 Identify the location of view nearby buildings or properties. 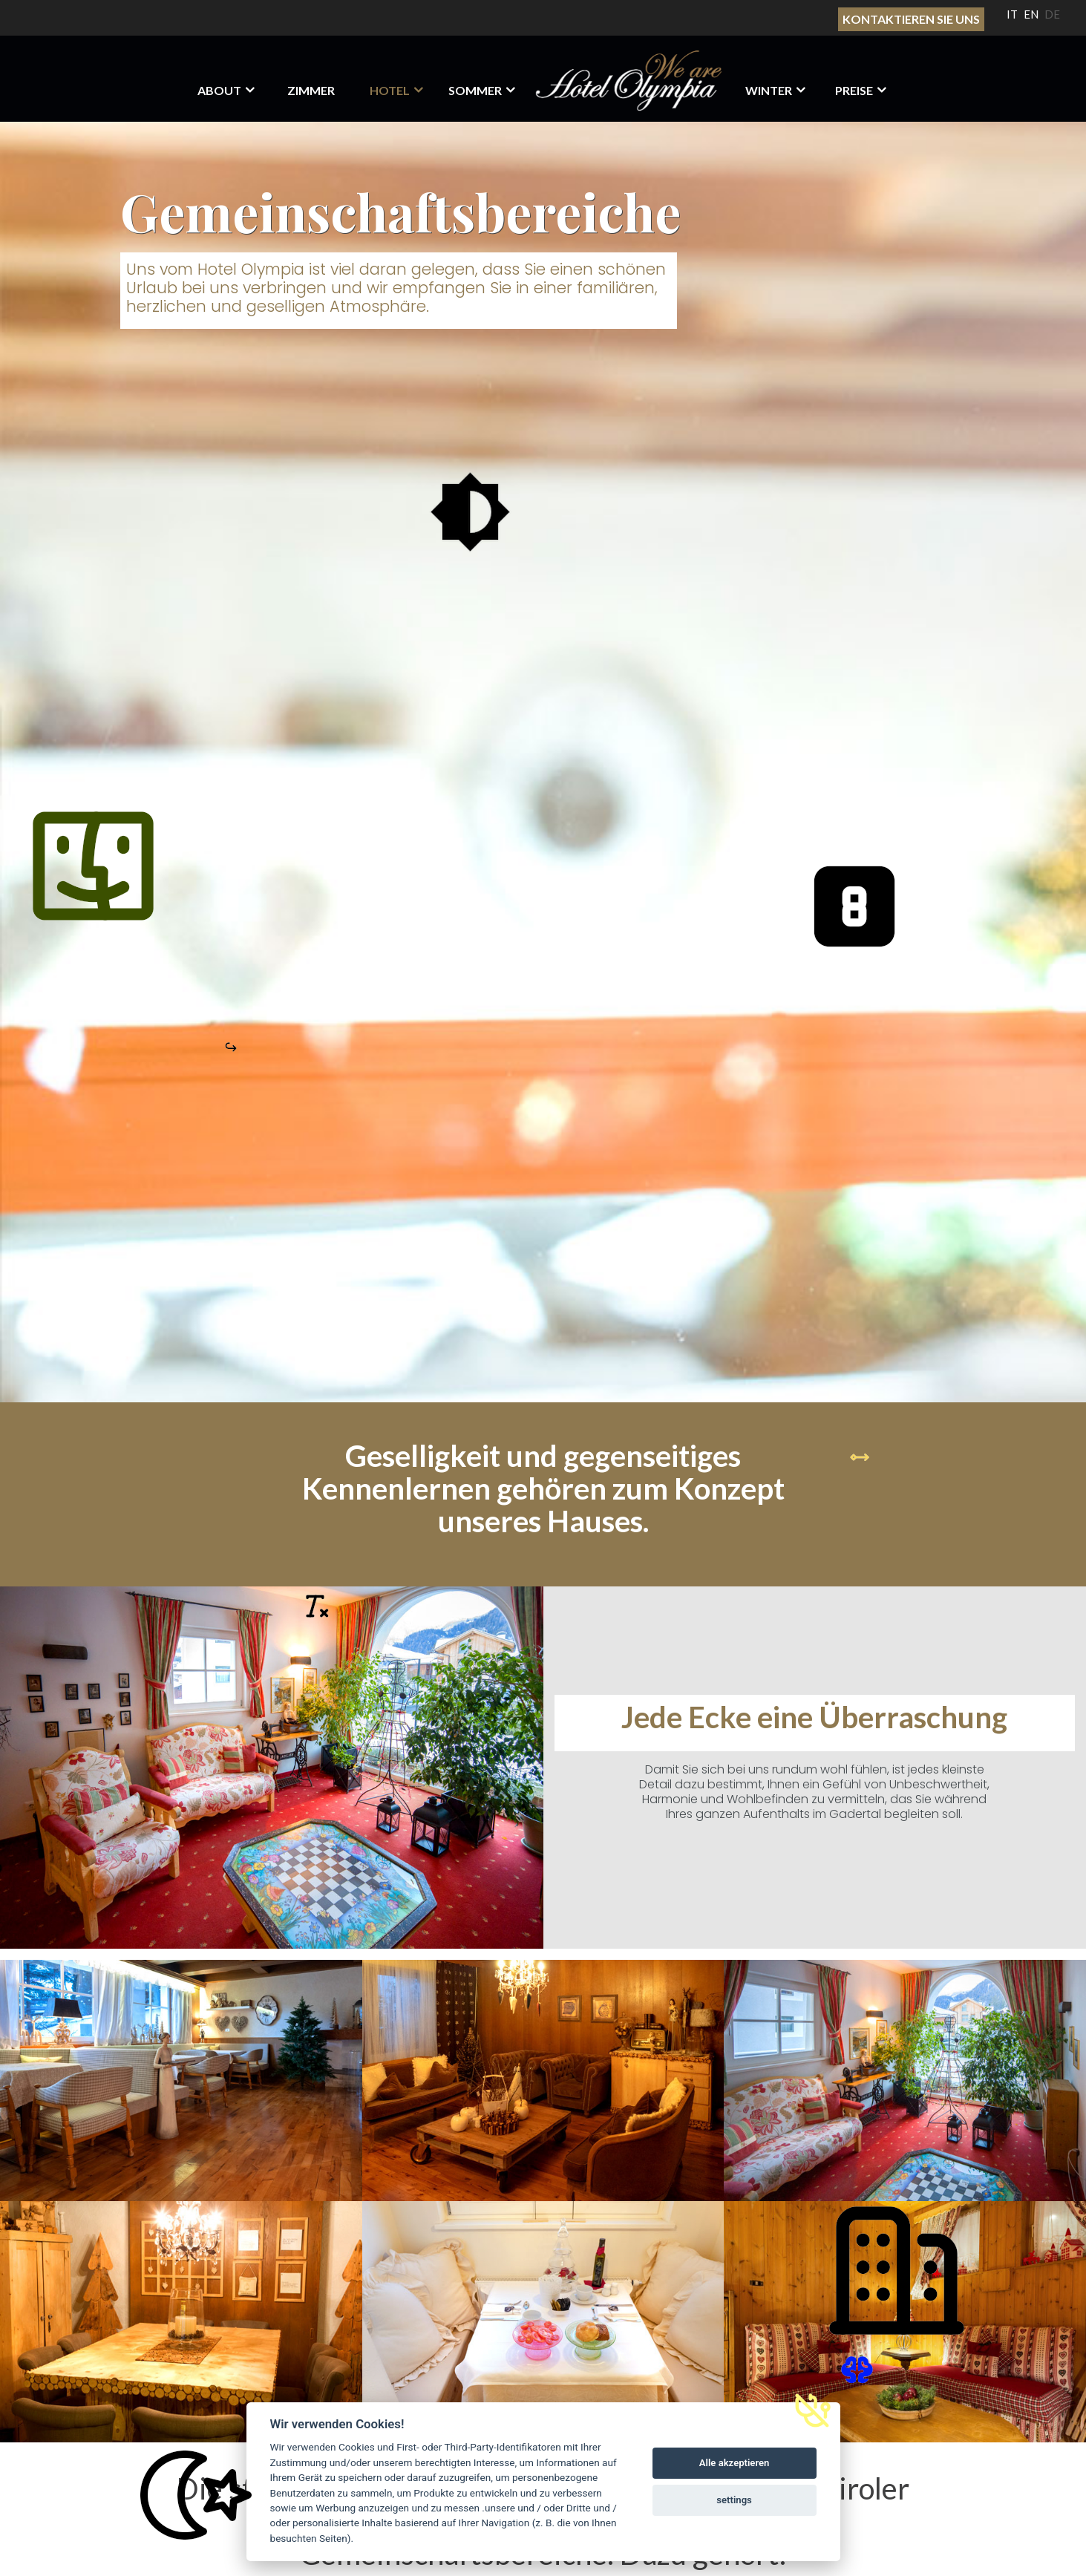
(897, 2267).